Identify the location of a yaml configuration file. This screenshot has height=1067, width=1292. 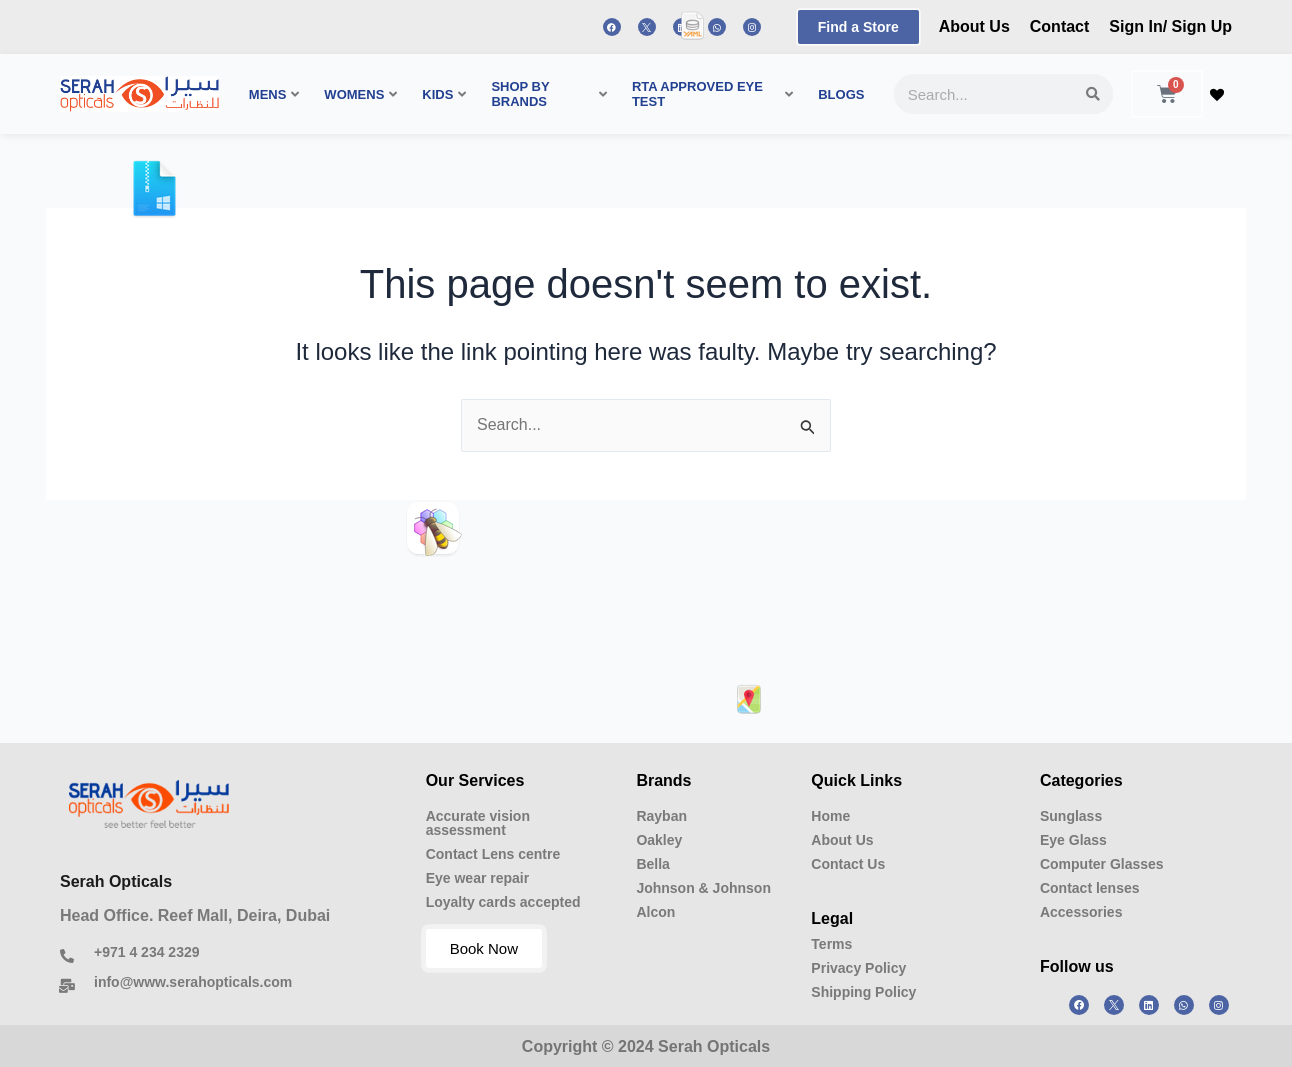
(692, 25).